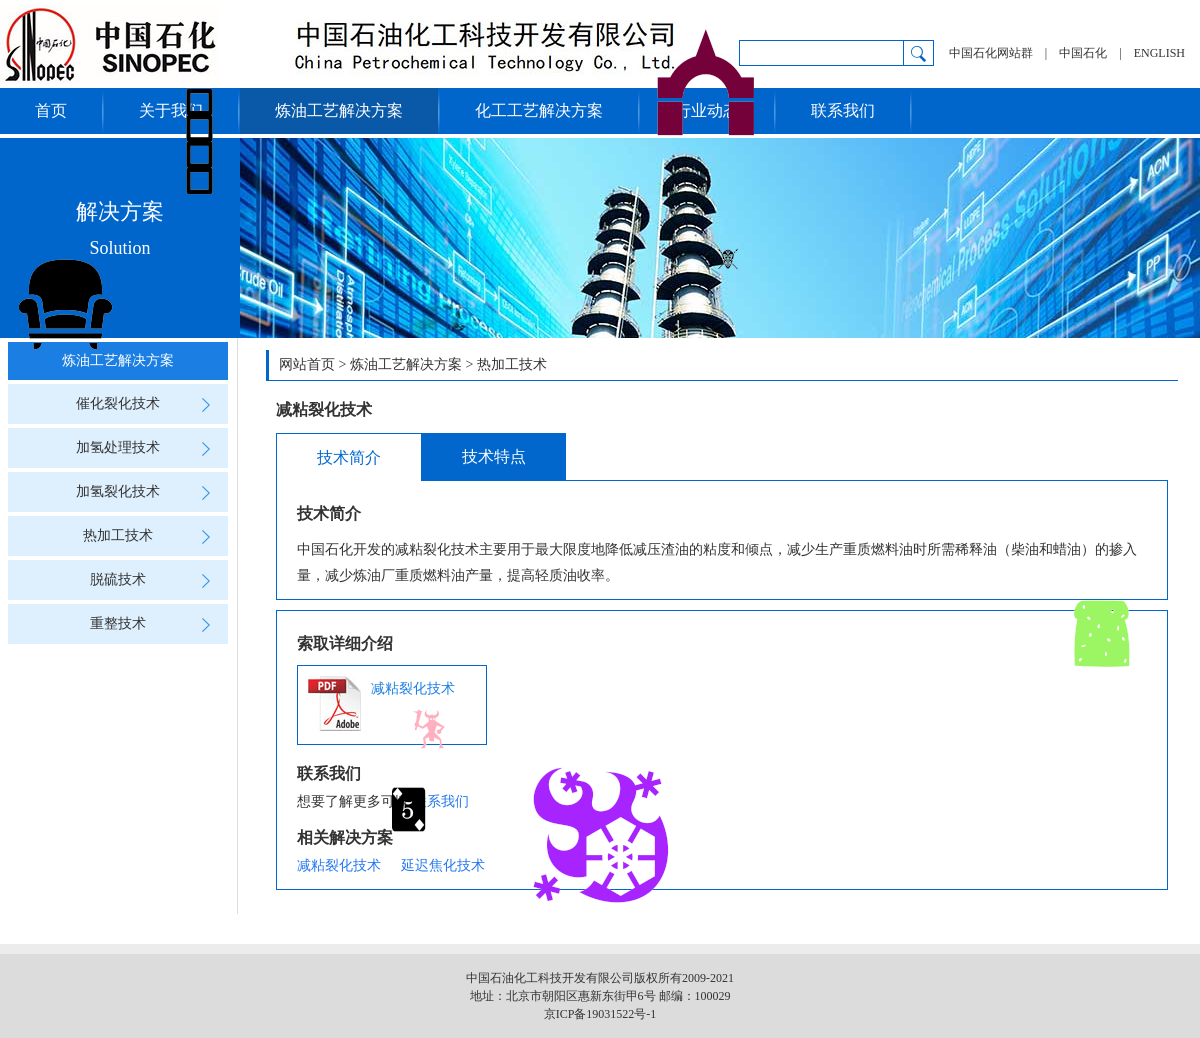 The height and width of the screenshot is (1038, 1200). What do you see at coordinates (408, 809) in the screenshot?
I see `five of diamonds playing card` at bounding box center [408, 809].